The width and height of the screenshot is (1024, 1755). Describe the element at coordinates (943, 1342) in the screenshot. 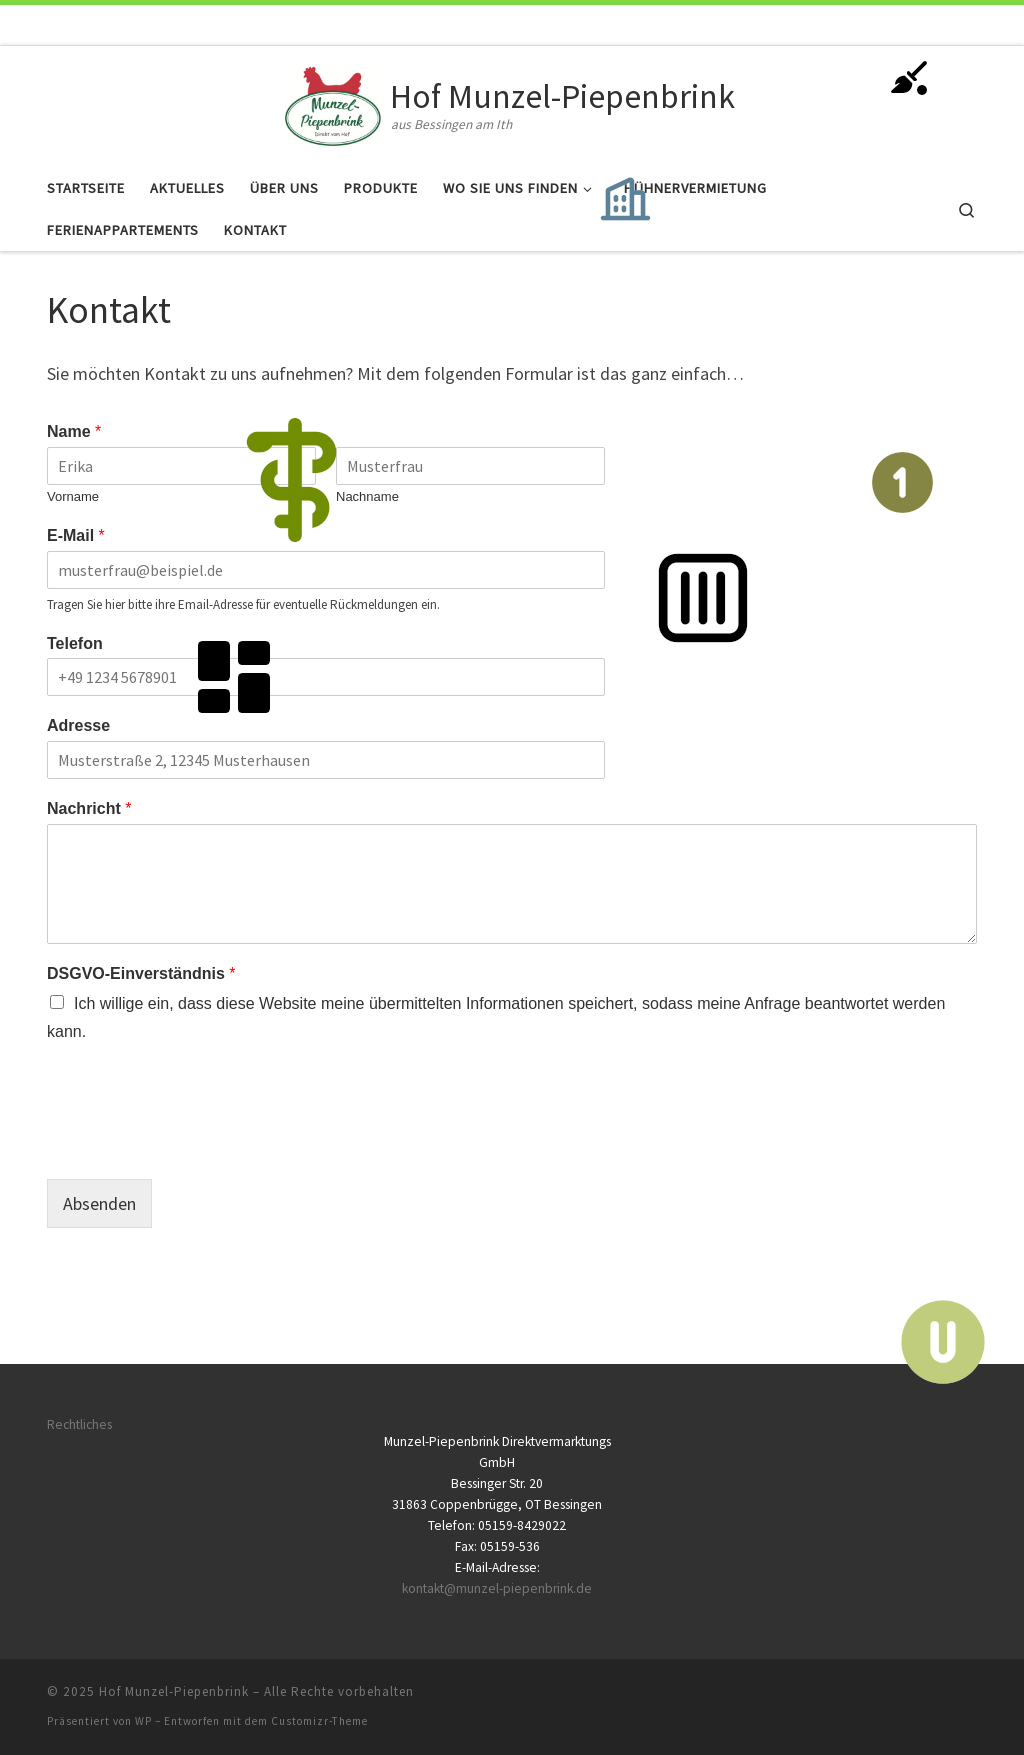

I see `indicates an unread item or status` at that location.